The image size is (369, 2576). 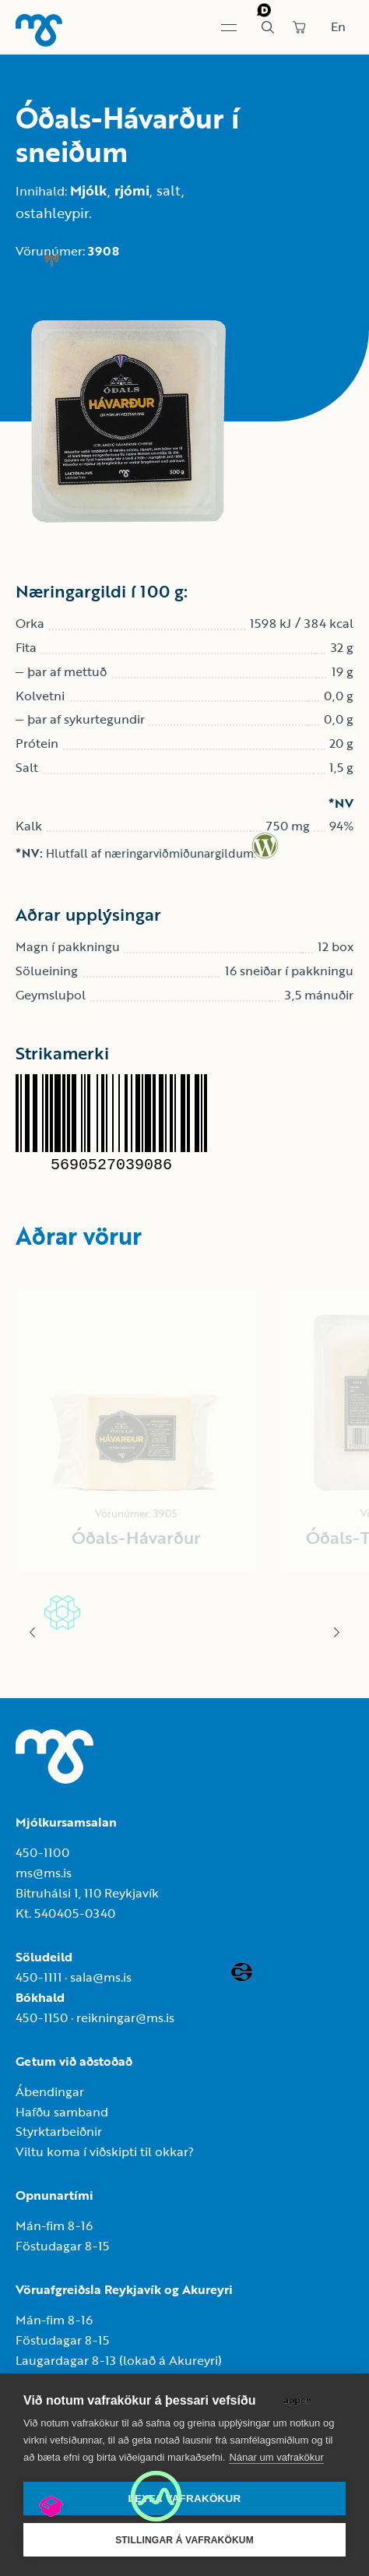 What do you see at coordinates (51, 2506) in the screenshot?
I see `view package contents` at bounding box center [51, 2506].